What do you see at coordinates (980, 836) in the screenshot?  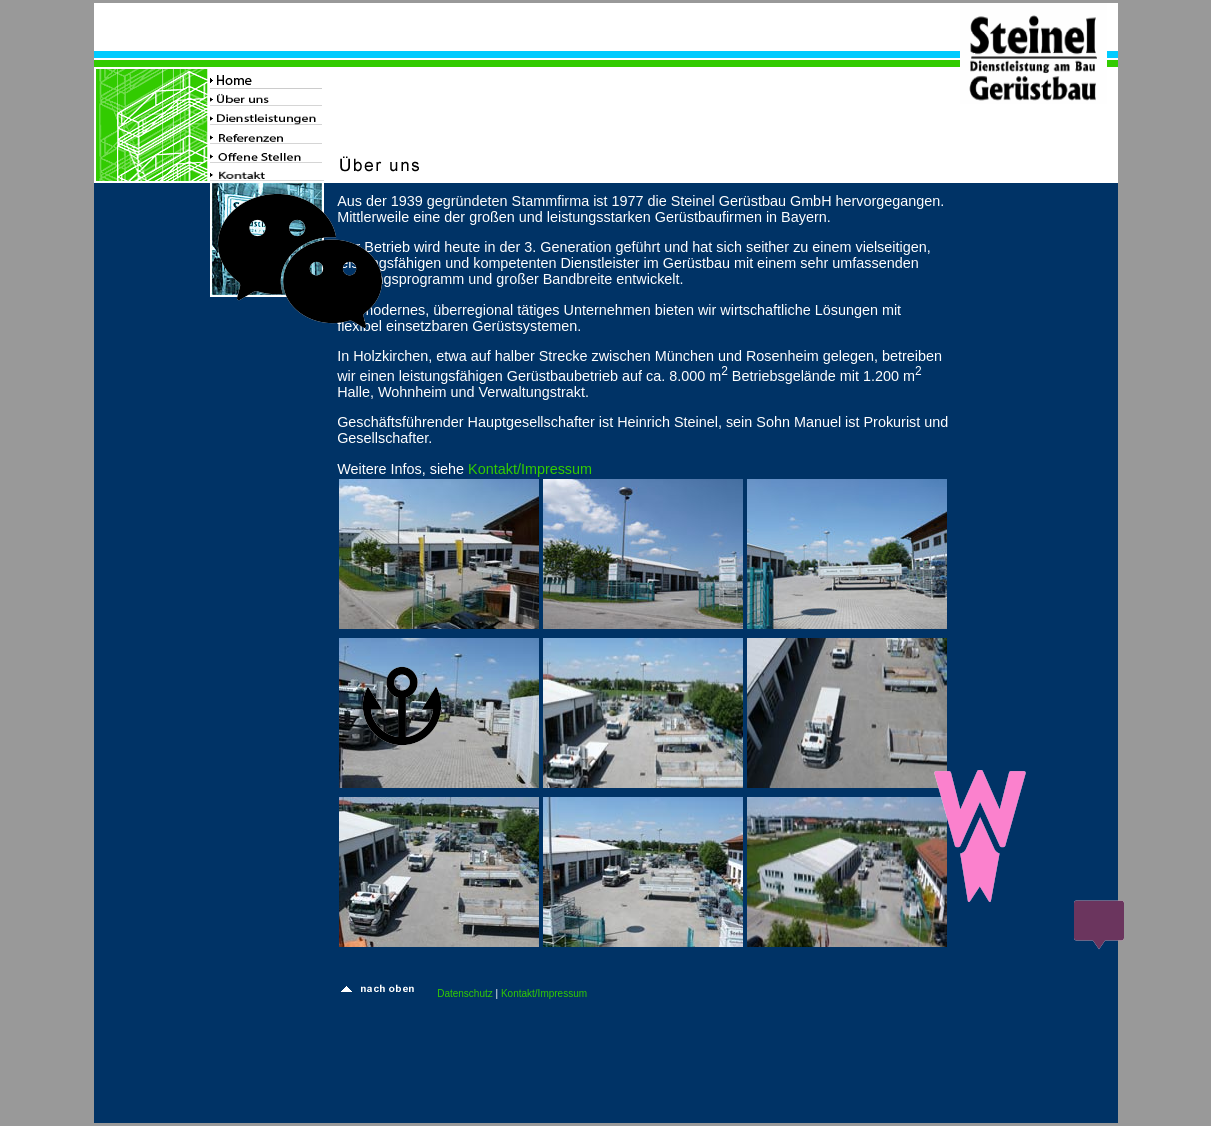 I see `WP Rocket plugin logo` at bounding box center [980, 836].